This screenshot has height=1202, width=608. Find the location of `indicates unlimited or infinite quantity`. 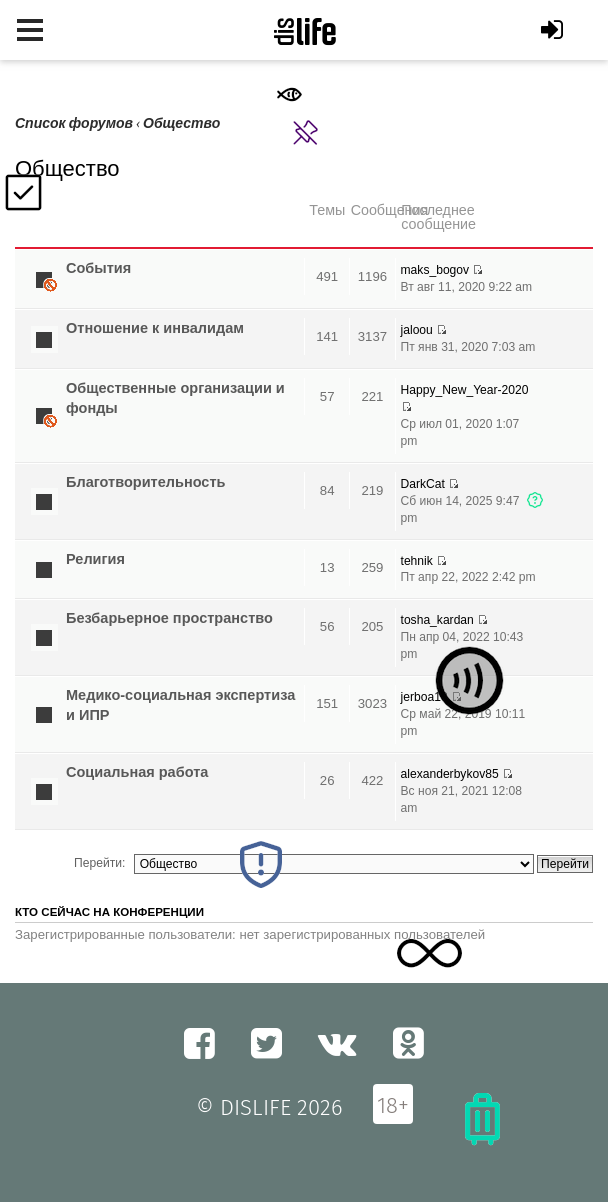

indicates unlimited or infinite quantity is located at coordinates (429, 952).